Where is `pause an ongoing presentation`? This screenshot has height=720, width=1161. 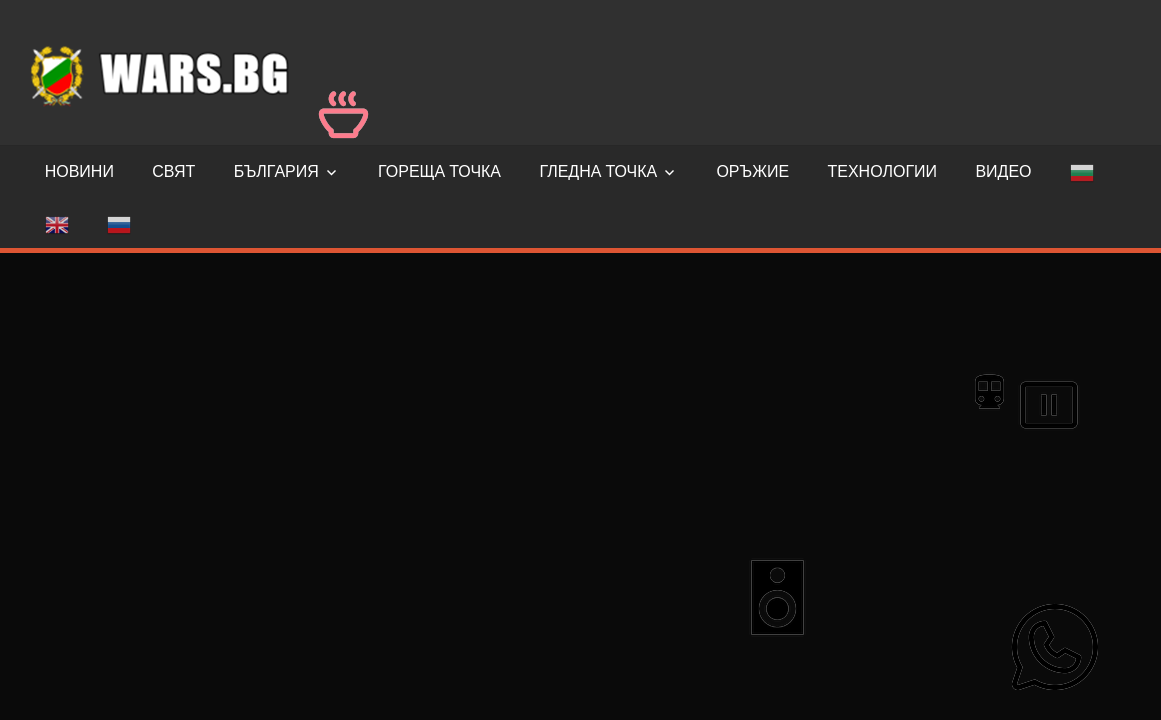
pause an ongoing presentation is located at coordinates (1049, 405).